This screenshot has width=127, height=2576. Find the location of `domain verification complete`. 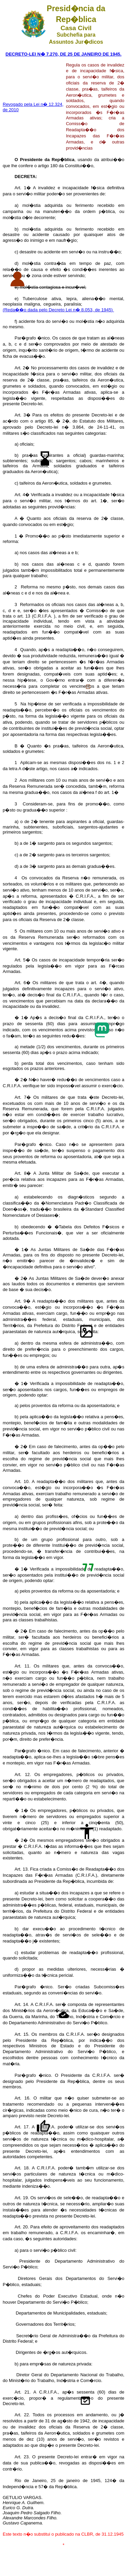

domain verification complete is located at coordinates (85, 2401).